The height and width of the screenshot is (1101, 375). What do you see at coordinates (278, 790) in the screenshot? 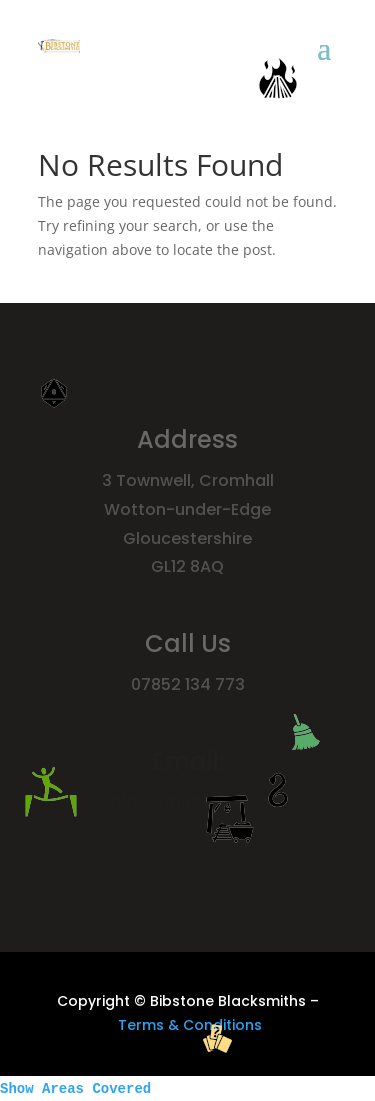
I see `indicates poison status effect on character` at bounding box center [278, 790].